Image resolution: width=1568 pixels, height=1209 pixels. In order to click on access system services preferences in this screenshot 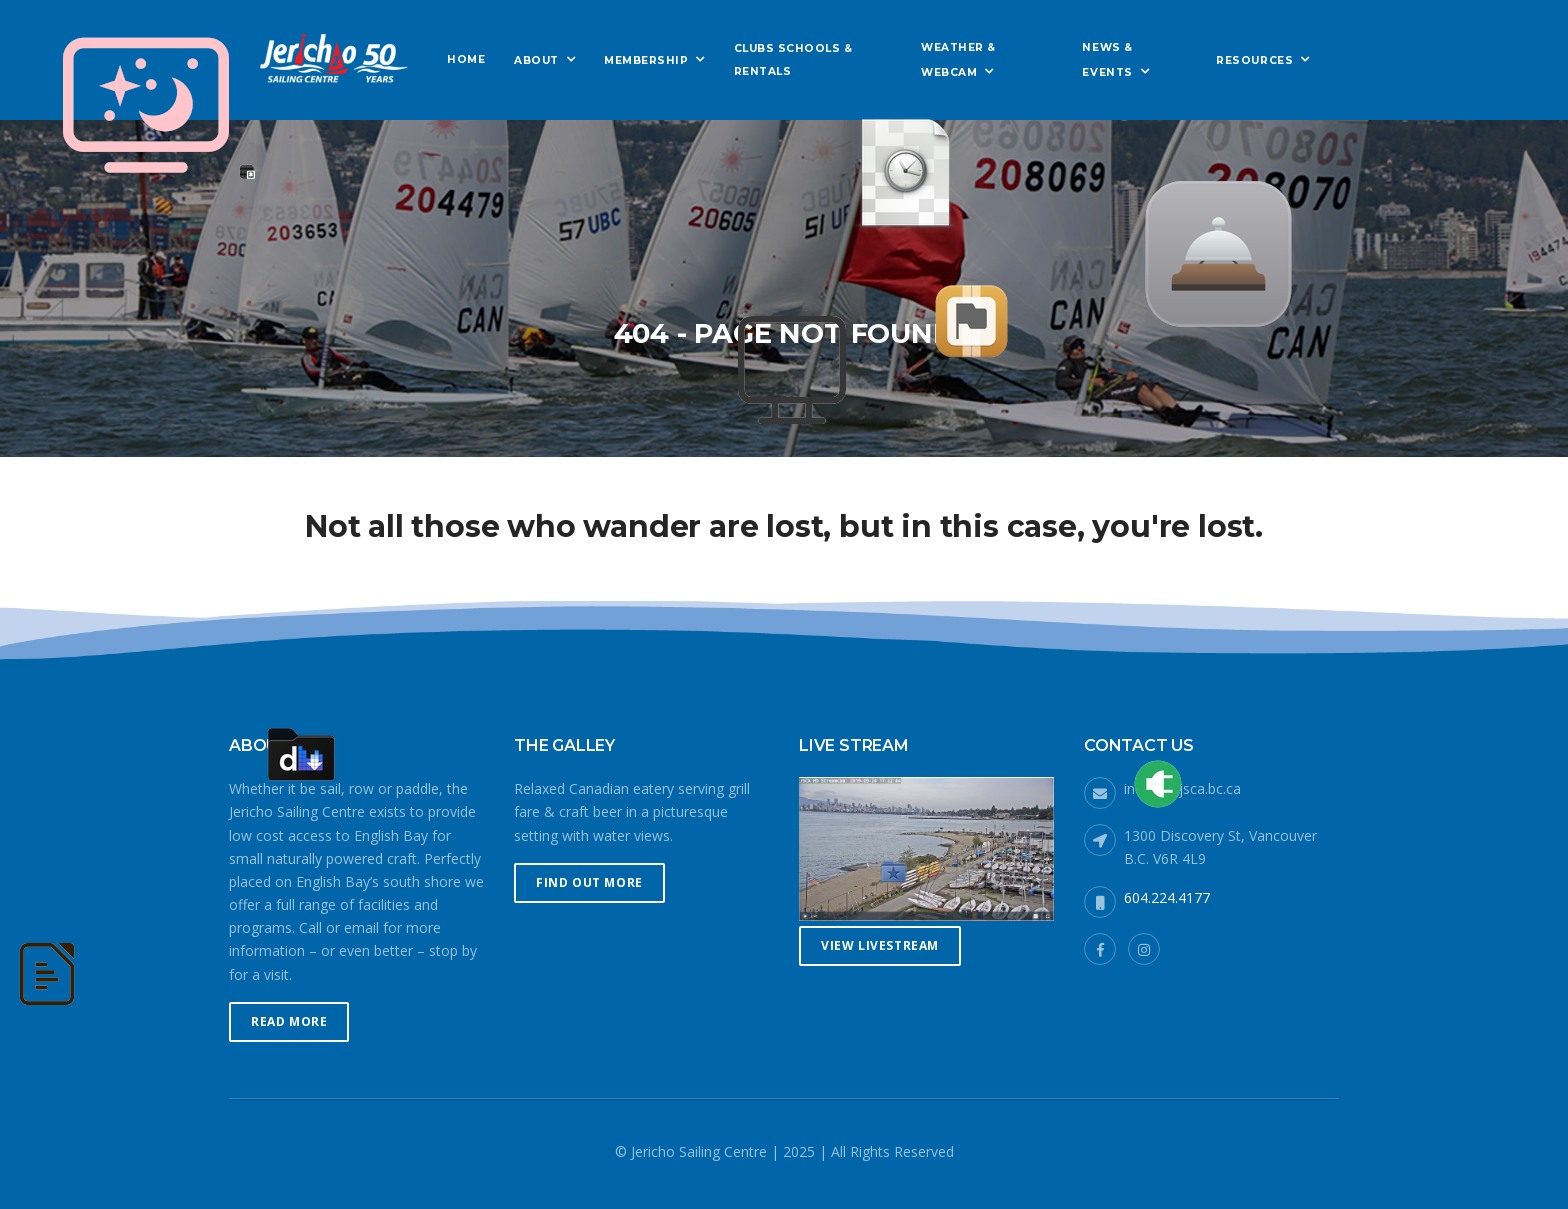, I will do `click(1218, 256)`.